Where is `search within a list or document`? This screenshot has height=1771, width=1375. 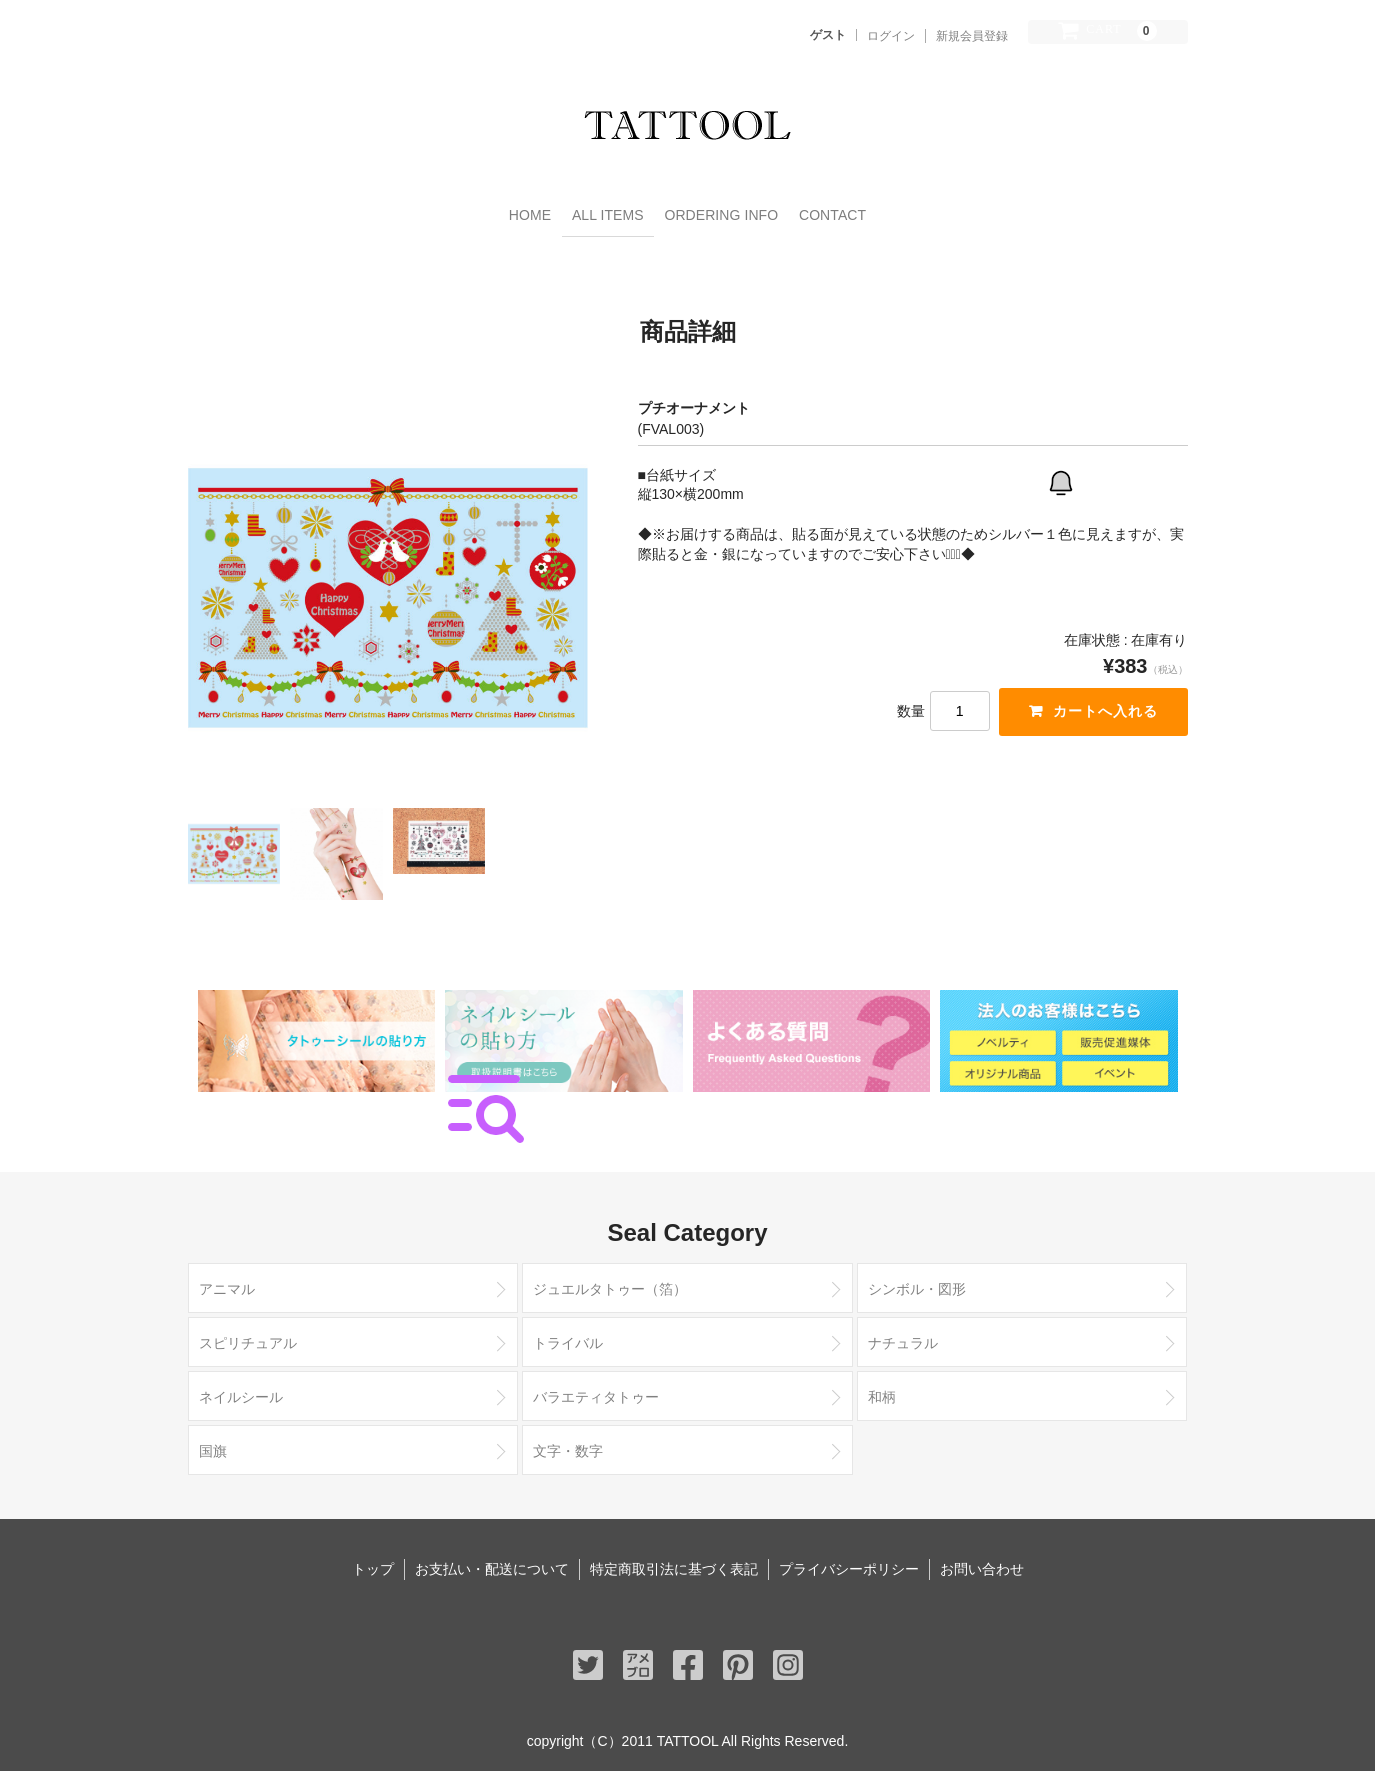 search within a list or document is located at coordinates (484, 1103).